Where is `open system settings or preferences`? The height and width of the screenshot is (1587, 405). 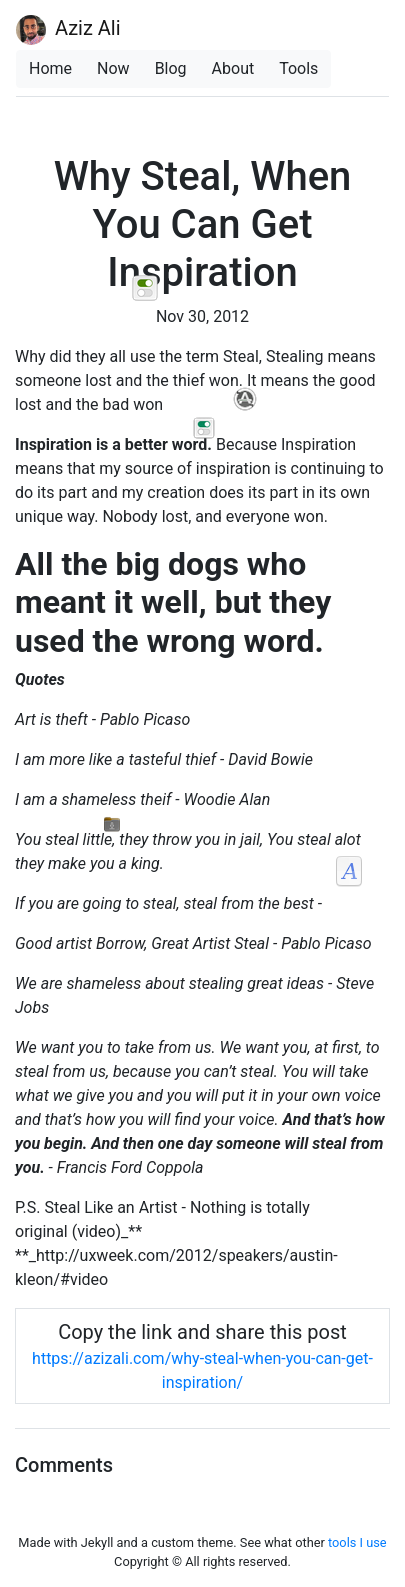 open system settings or preferences is located at coordinates (145, 288).